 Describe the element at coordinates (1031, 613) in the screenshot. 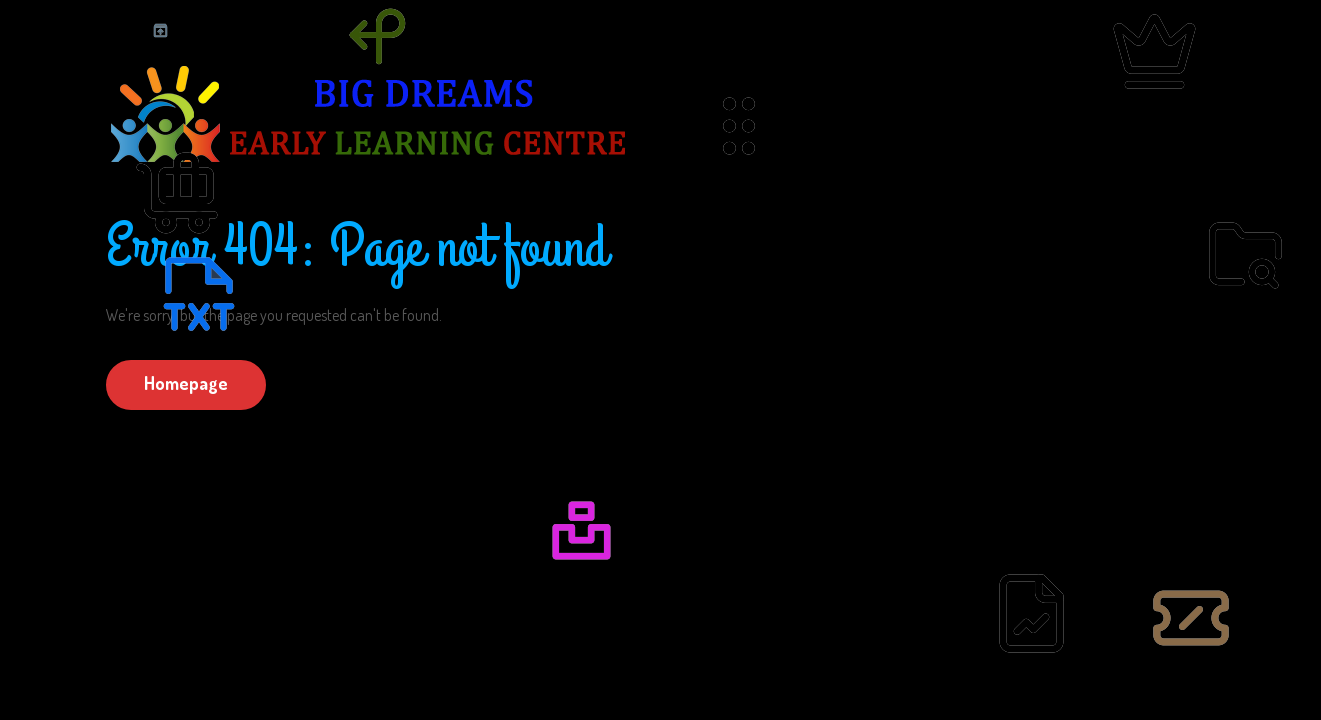

I see `view report or analytics document` at that location.